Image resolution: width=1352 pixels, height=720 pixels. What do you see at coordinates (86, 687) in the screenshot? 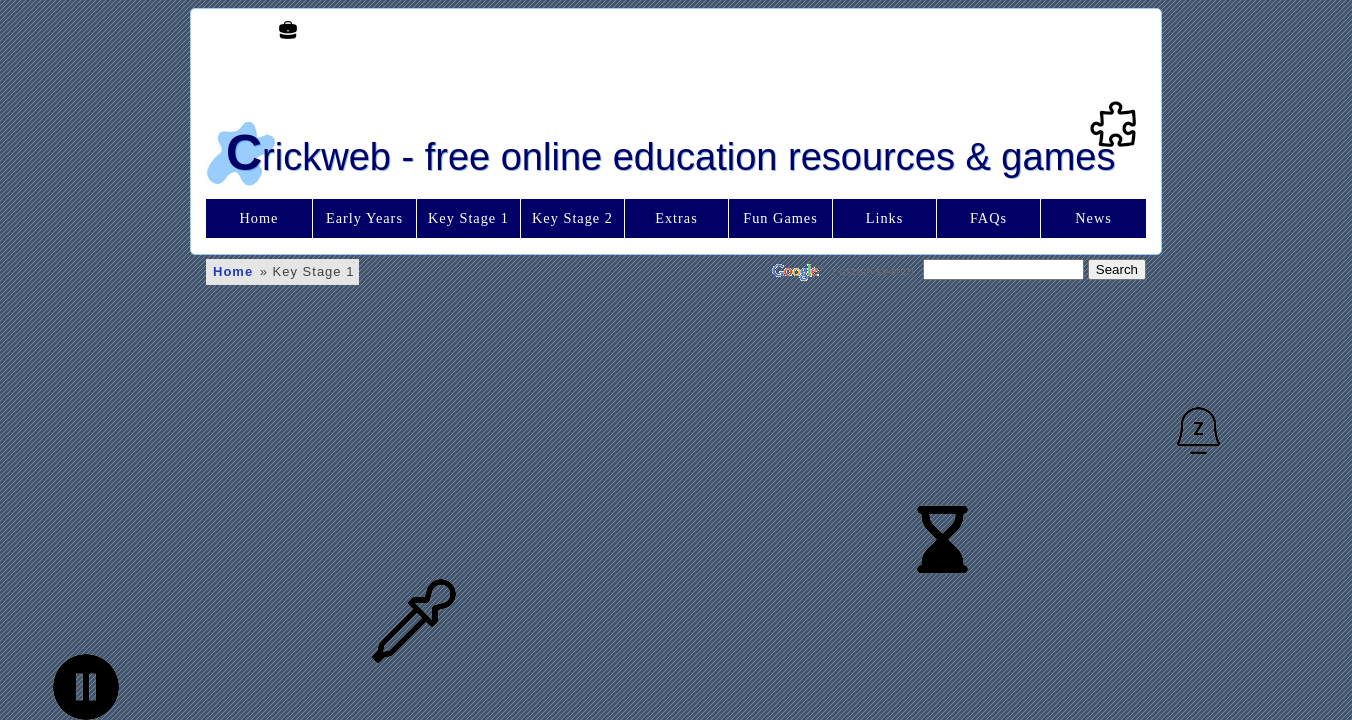
I see `pause media playback` at bounding box center [86, 687].